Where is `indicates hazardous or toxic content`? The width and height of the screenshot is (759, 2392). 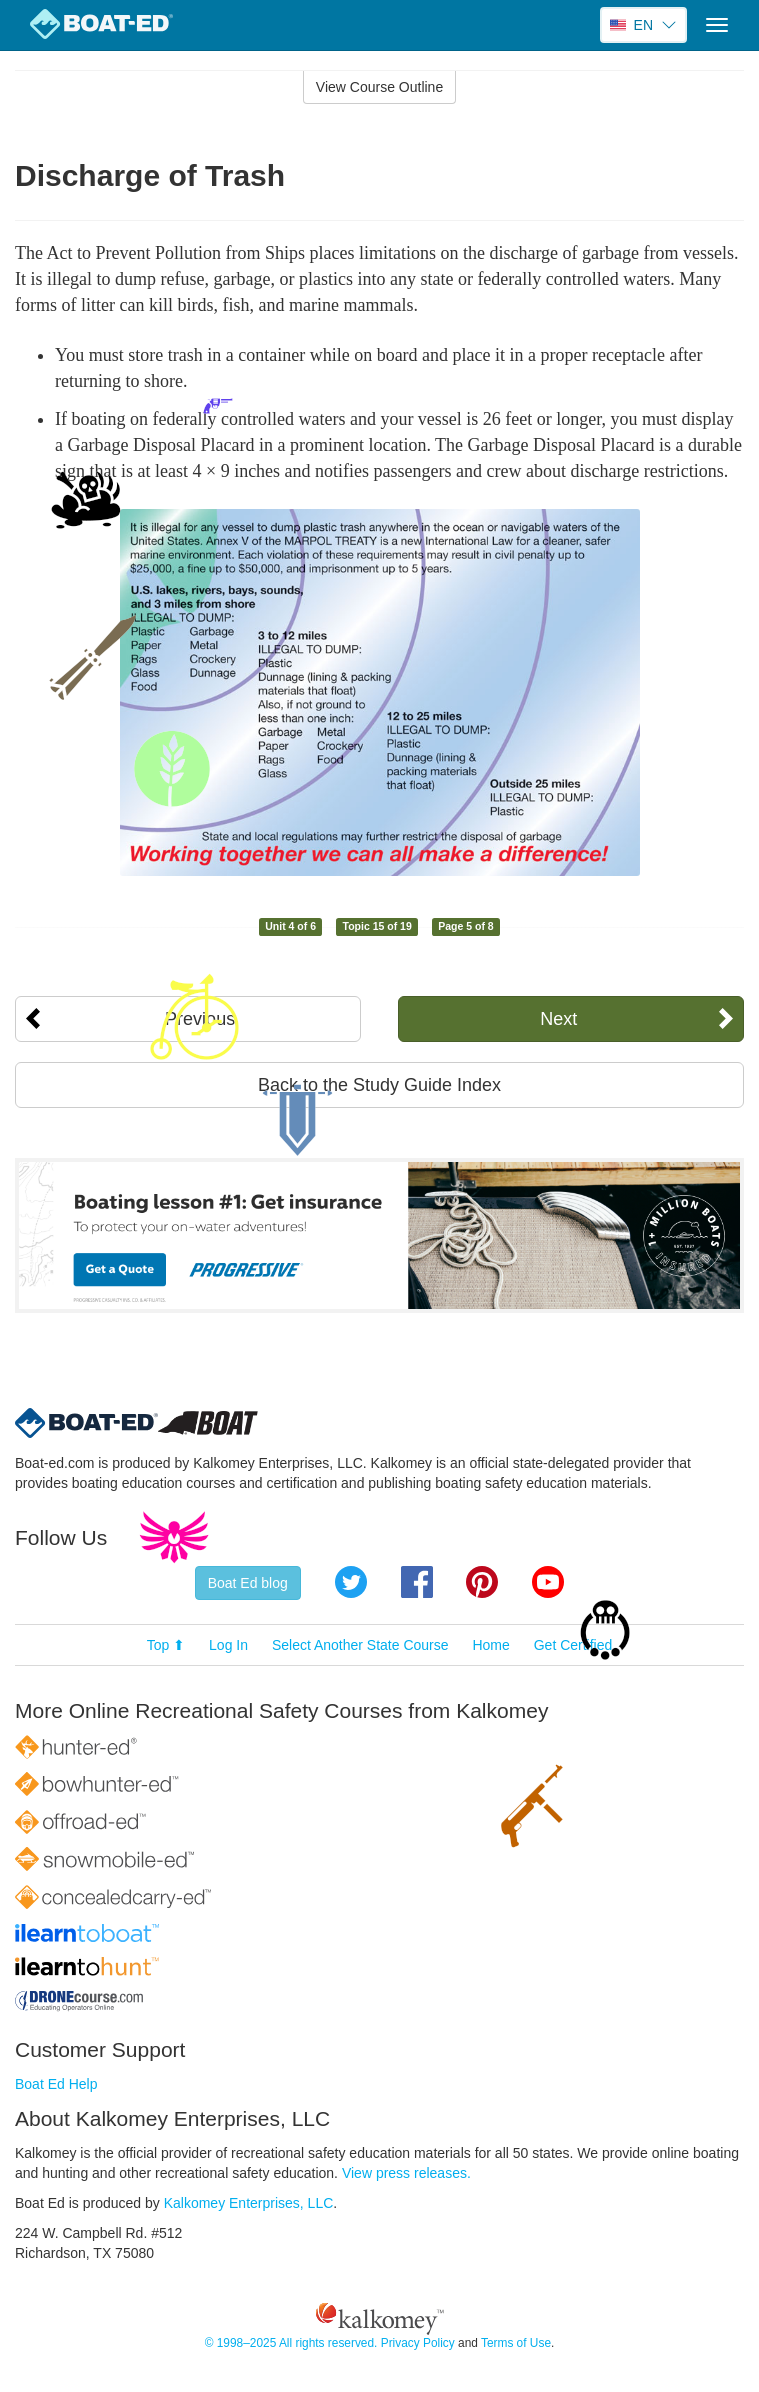
indicates hazardous or toxic content is located at coordinates (86, 494).